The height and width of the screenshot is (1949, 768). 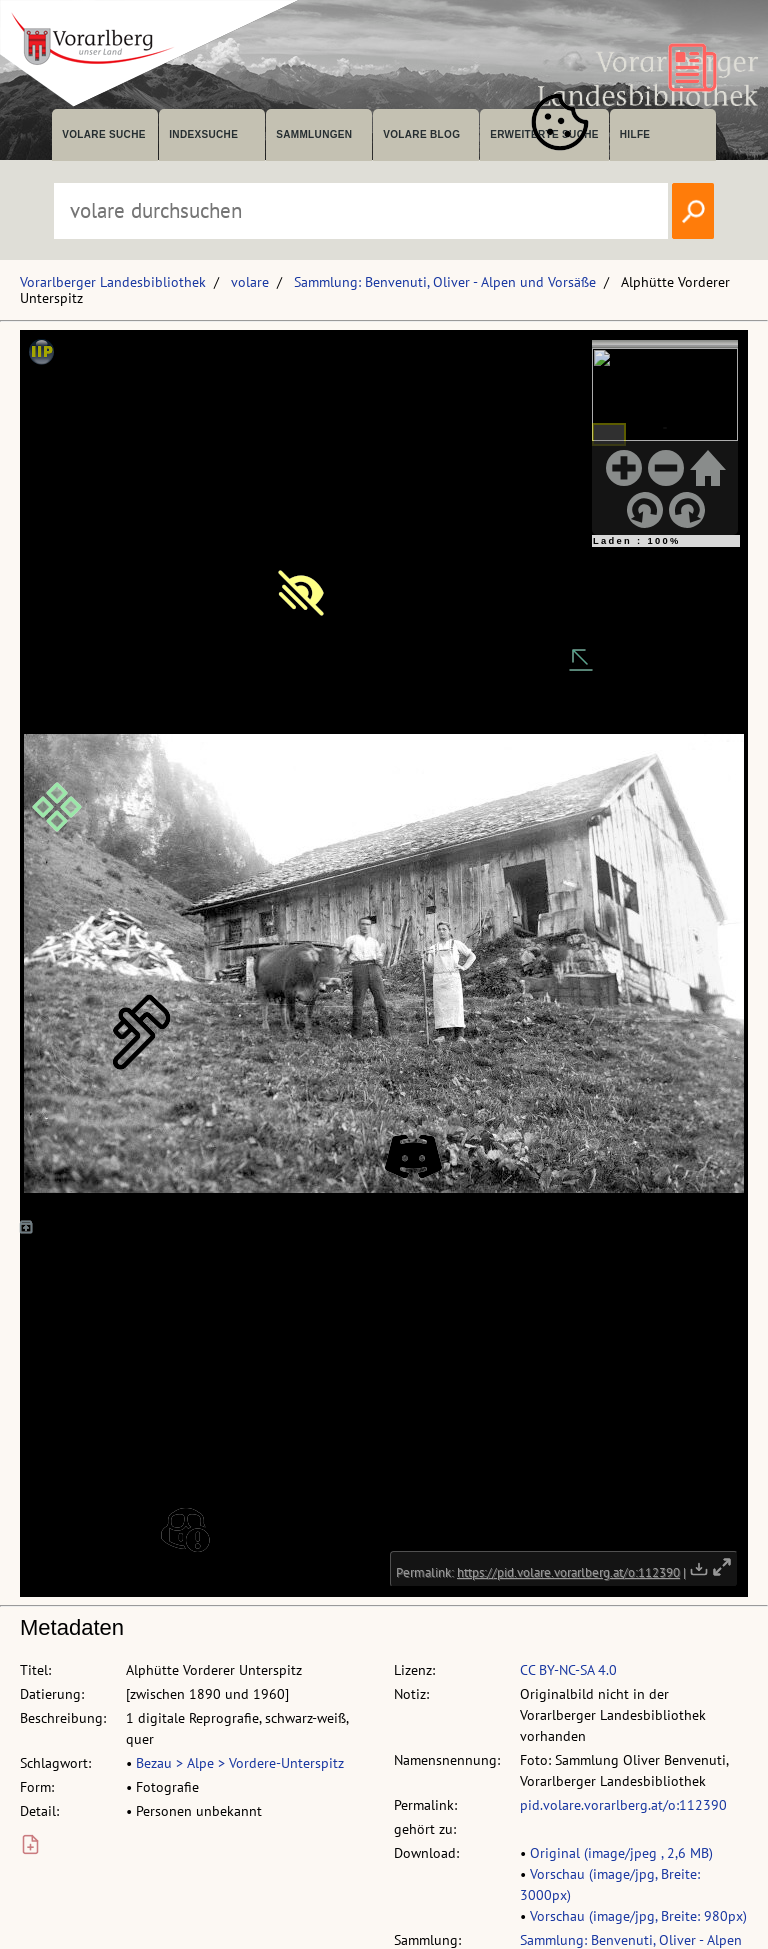 What do you see at coordinates (26, 1227) in the screenshot?
I see `upload or export a package` at bounding box center [26, 1227].